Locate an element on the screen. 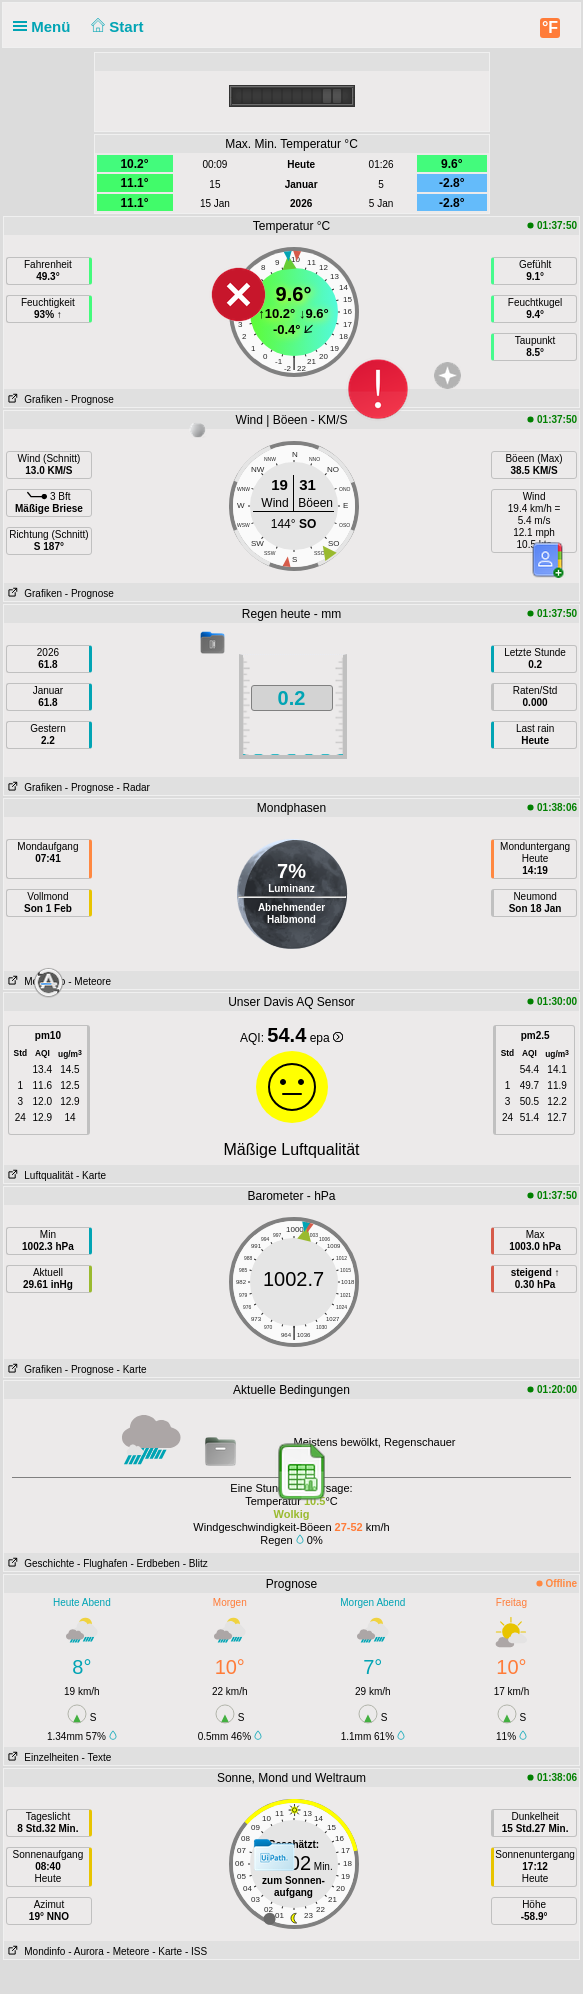 The width and height of the screenshot is (583, 1994). indicates a warning or alert requiring attention is located at coordinates (378, 389).